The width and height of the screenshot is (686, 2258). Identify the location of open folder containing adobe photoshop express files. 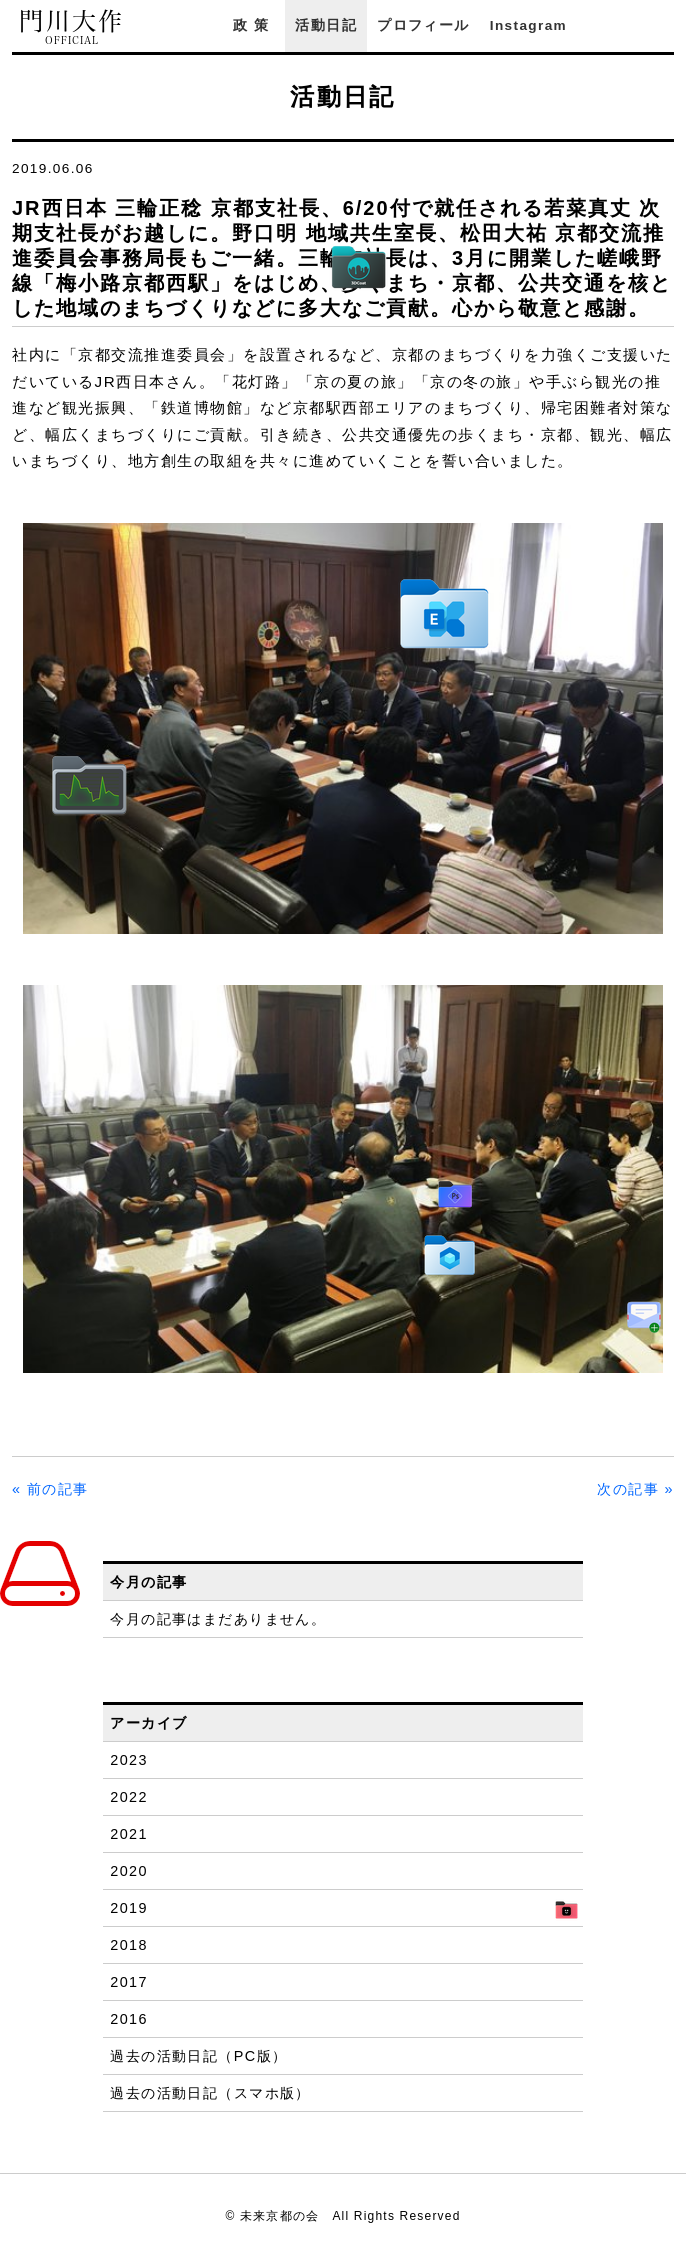
(455, 1195).